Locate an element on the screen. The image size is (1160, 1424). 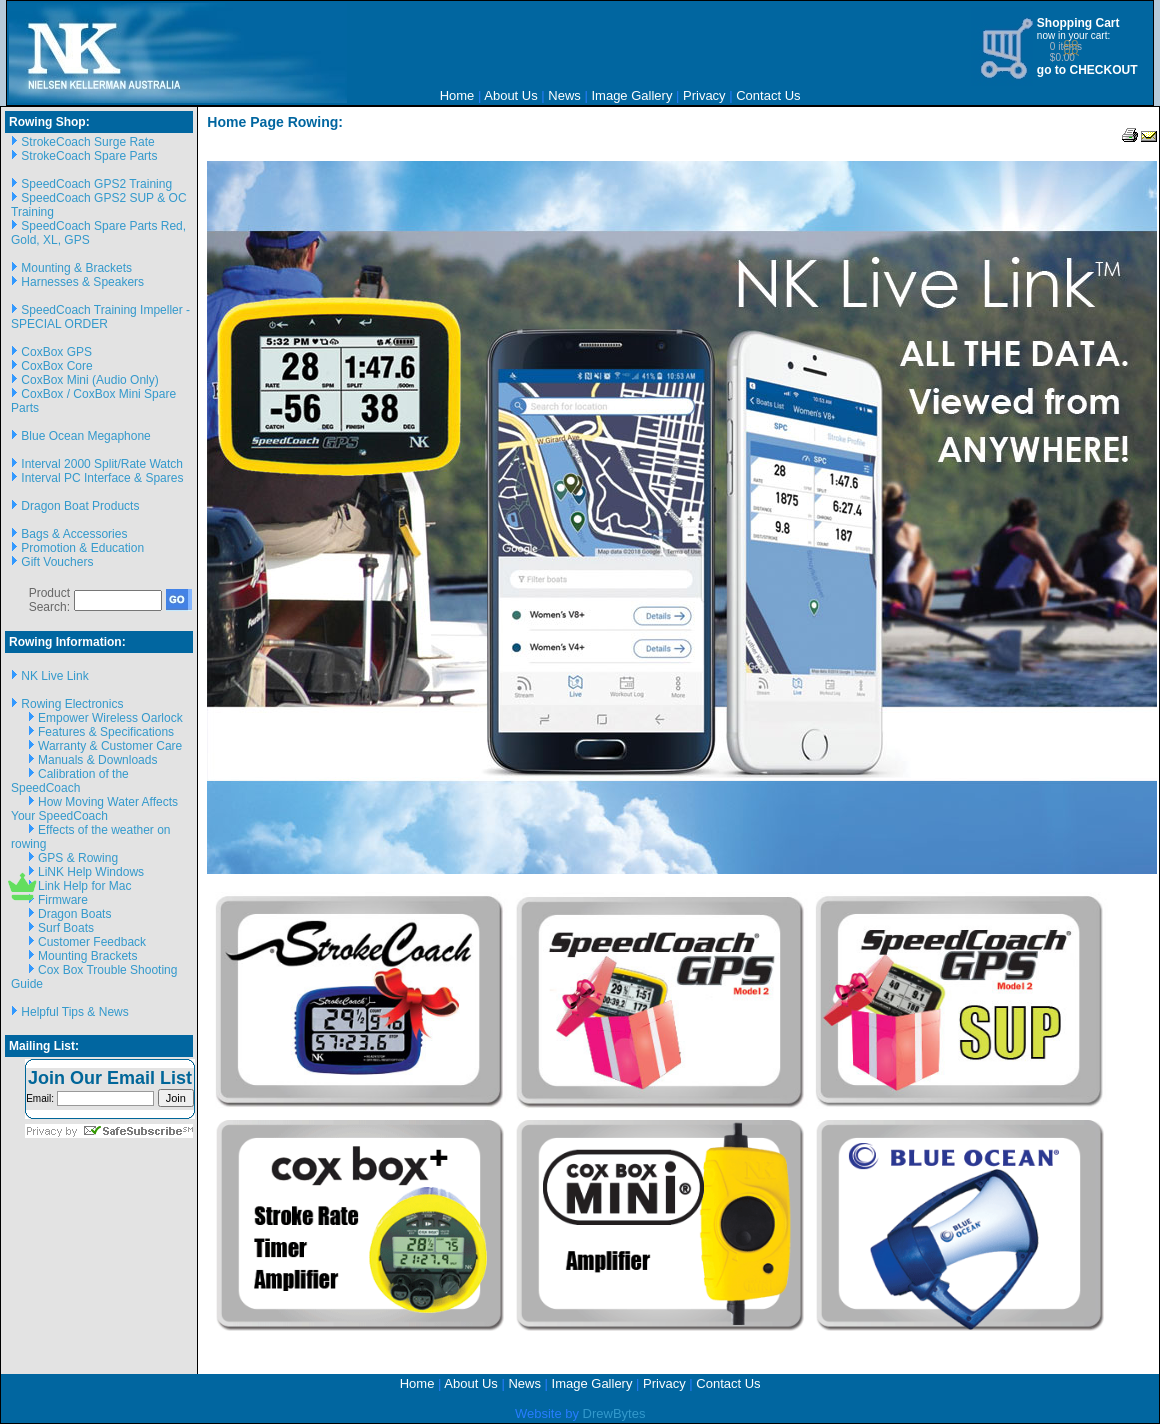
view all team members is located at coordinates (1071, 48).